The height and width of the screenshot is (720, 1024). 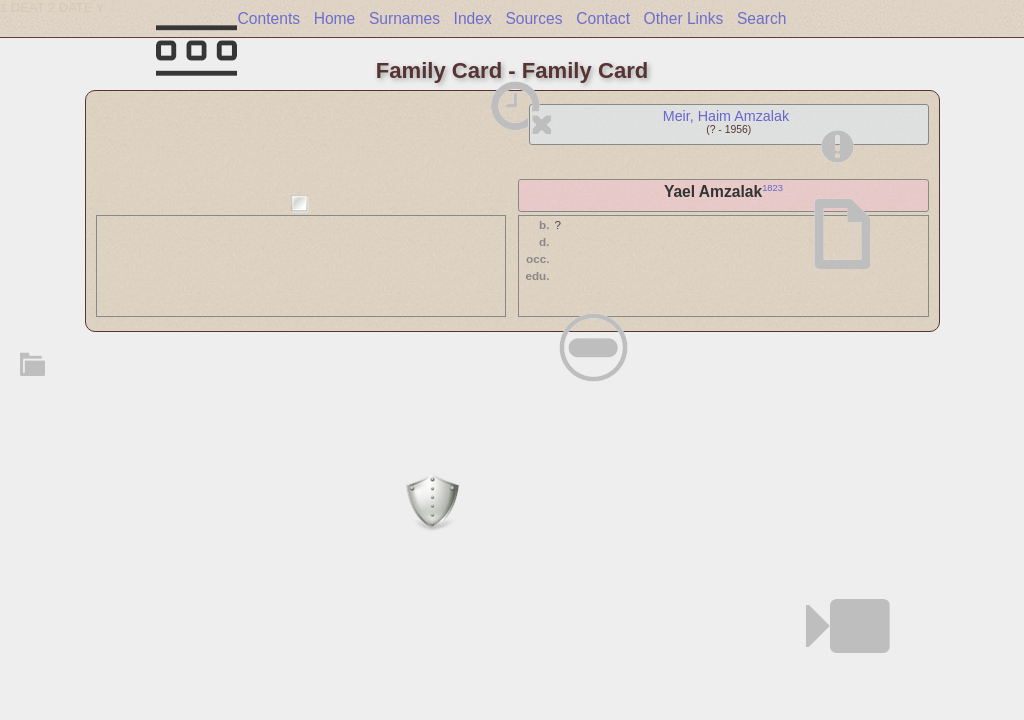 I want to click on indicates a missed appointment or event, so click(x=521, y=104).